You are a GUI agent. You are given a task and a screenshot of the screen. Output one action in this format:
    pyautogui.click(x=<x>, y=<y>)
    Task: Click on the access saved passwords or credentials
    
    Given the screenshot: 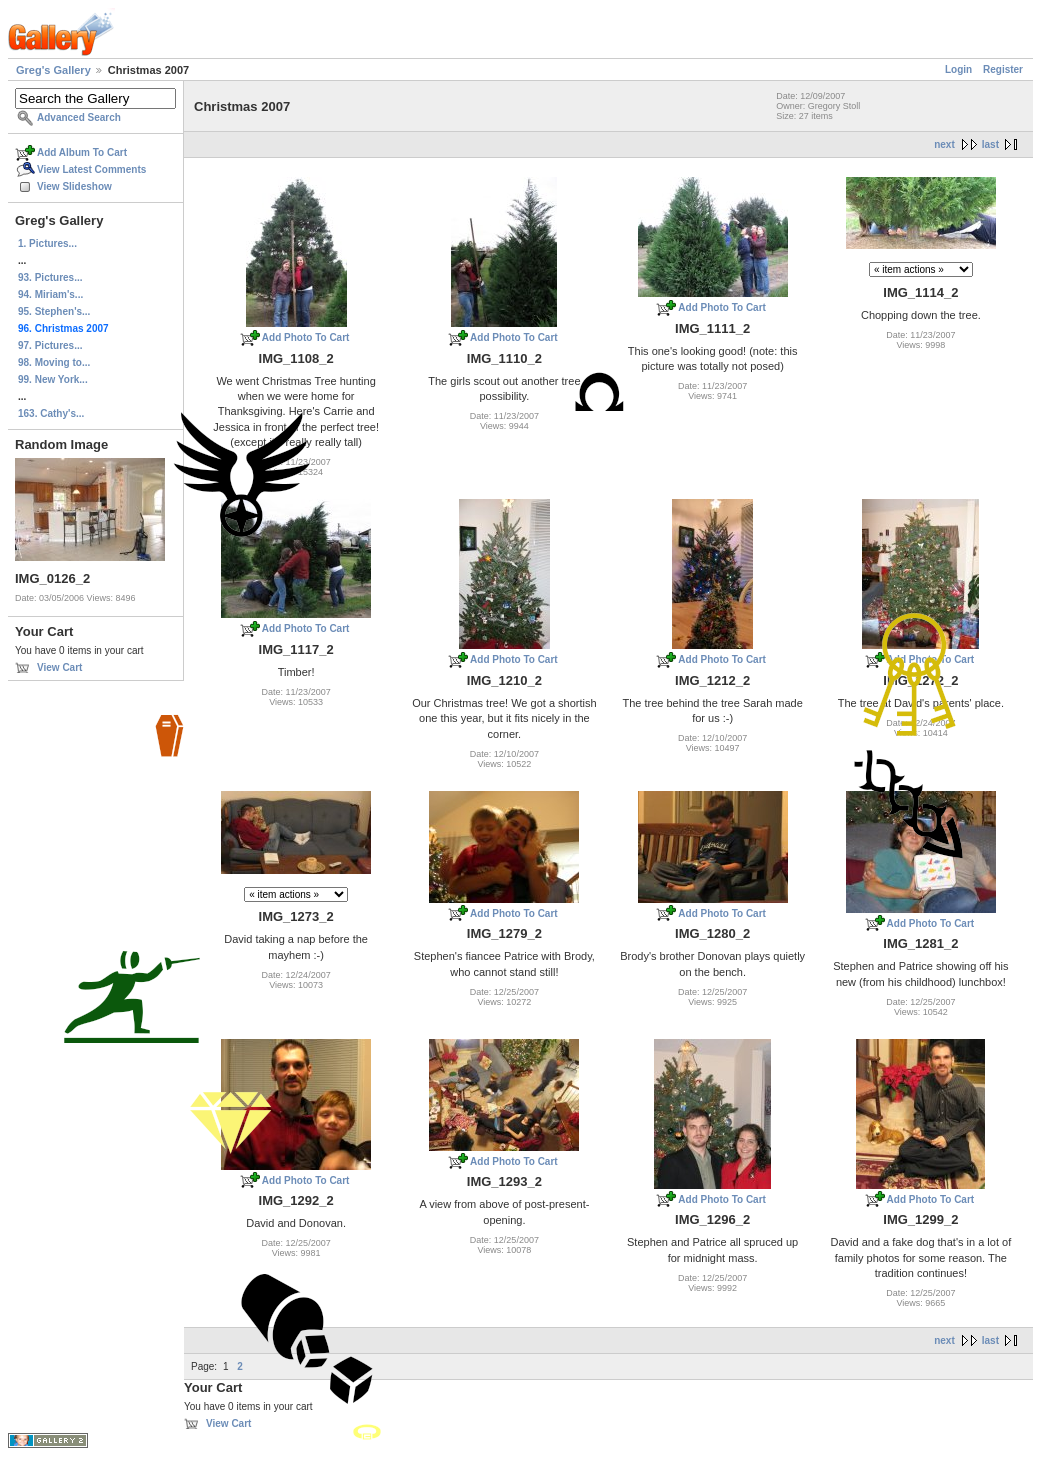 What is the action you would take?
    pyautogui.click(x=909, y=674)
    